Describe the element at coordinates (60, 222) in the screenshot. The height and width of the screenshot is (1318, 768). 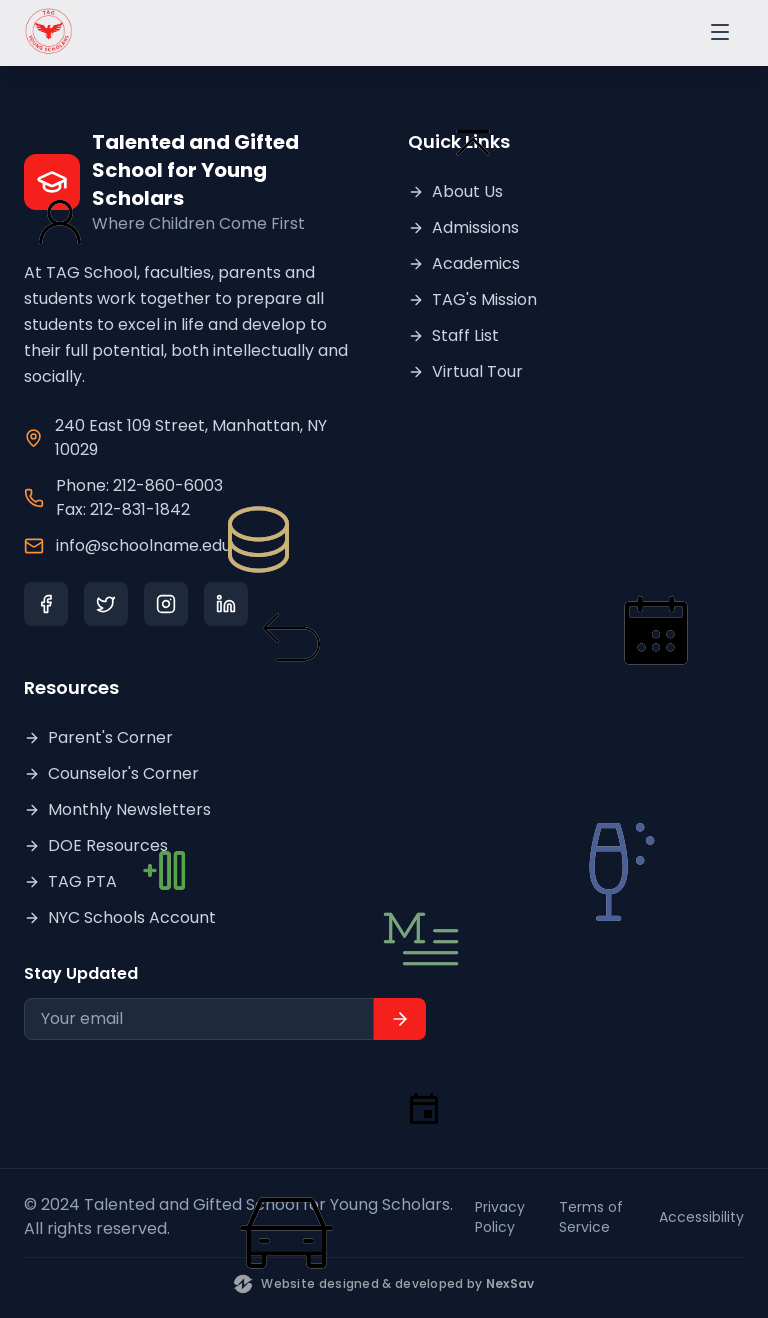
I see `view your profile` at that location.